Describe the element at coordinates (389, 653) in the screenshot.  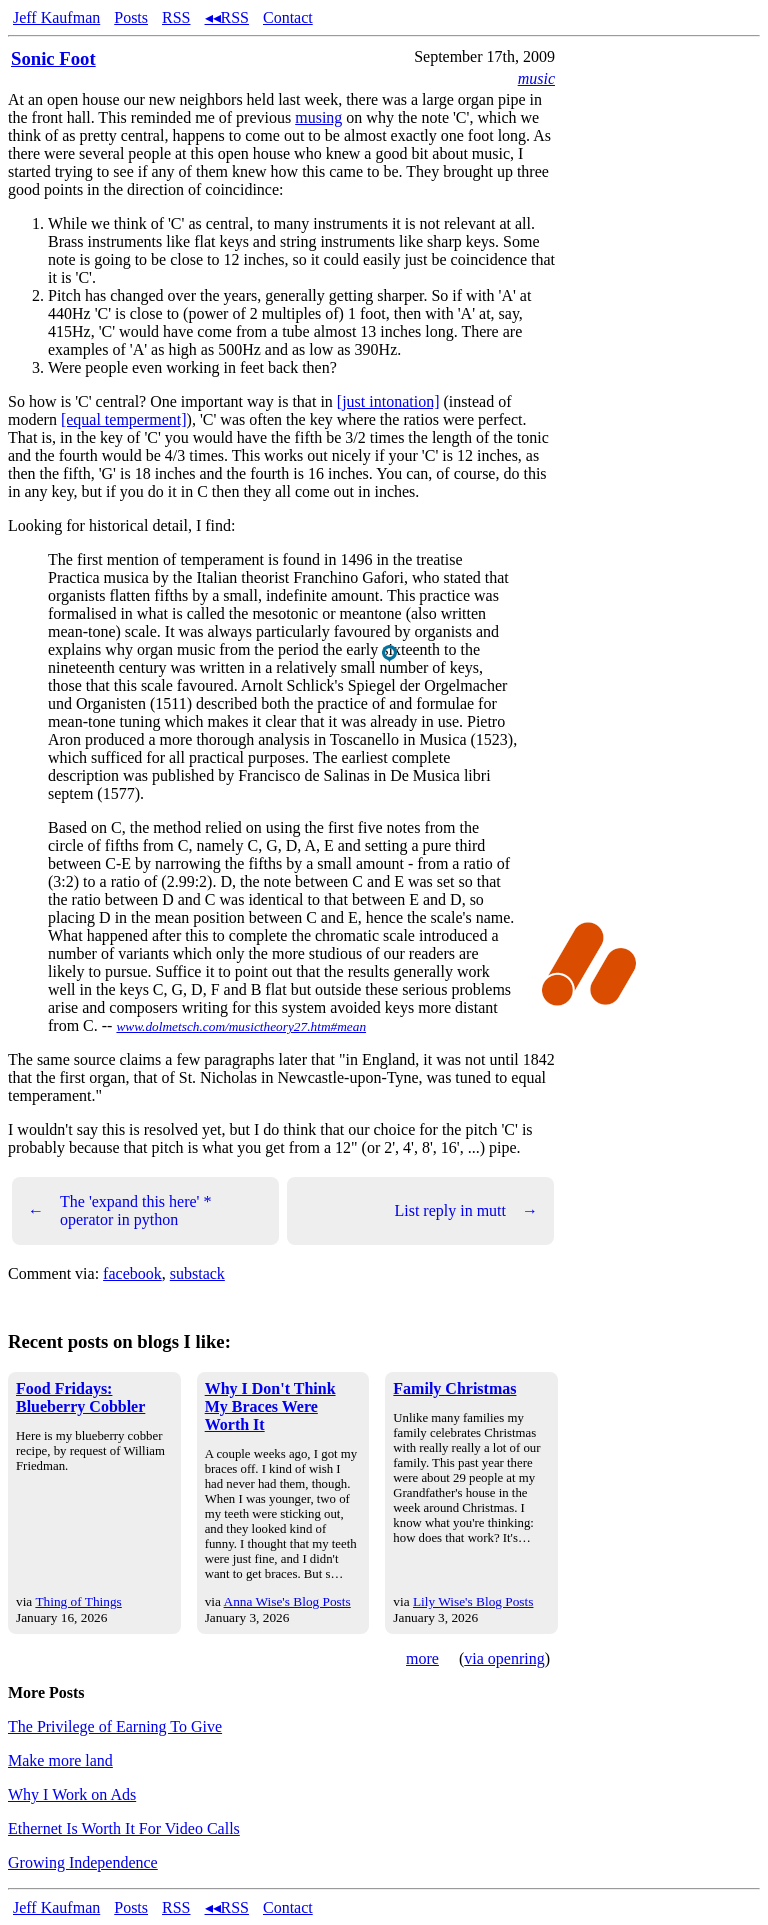
I see `open OsmAnd navigation app` at that location.